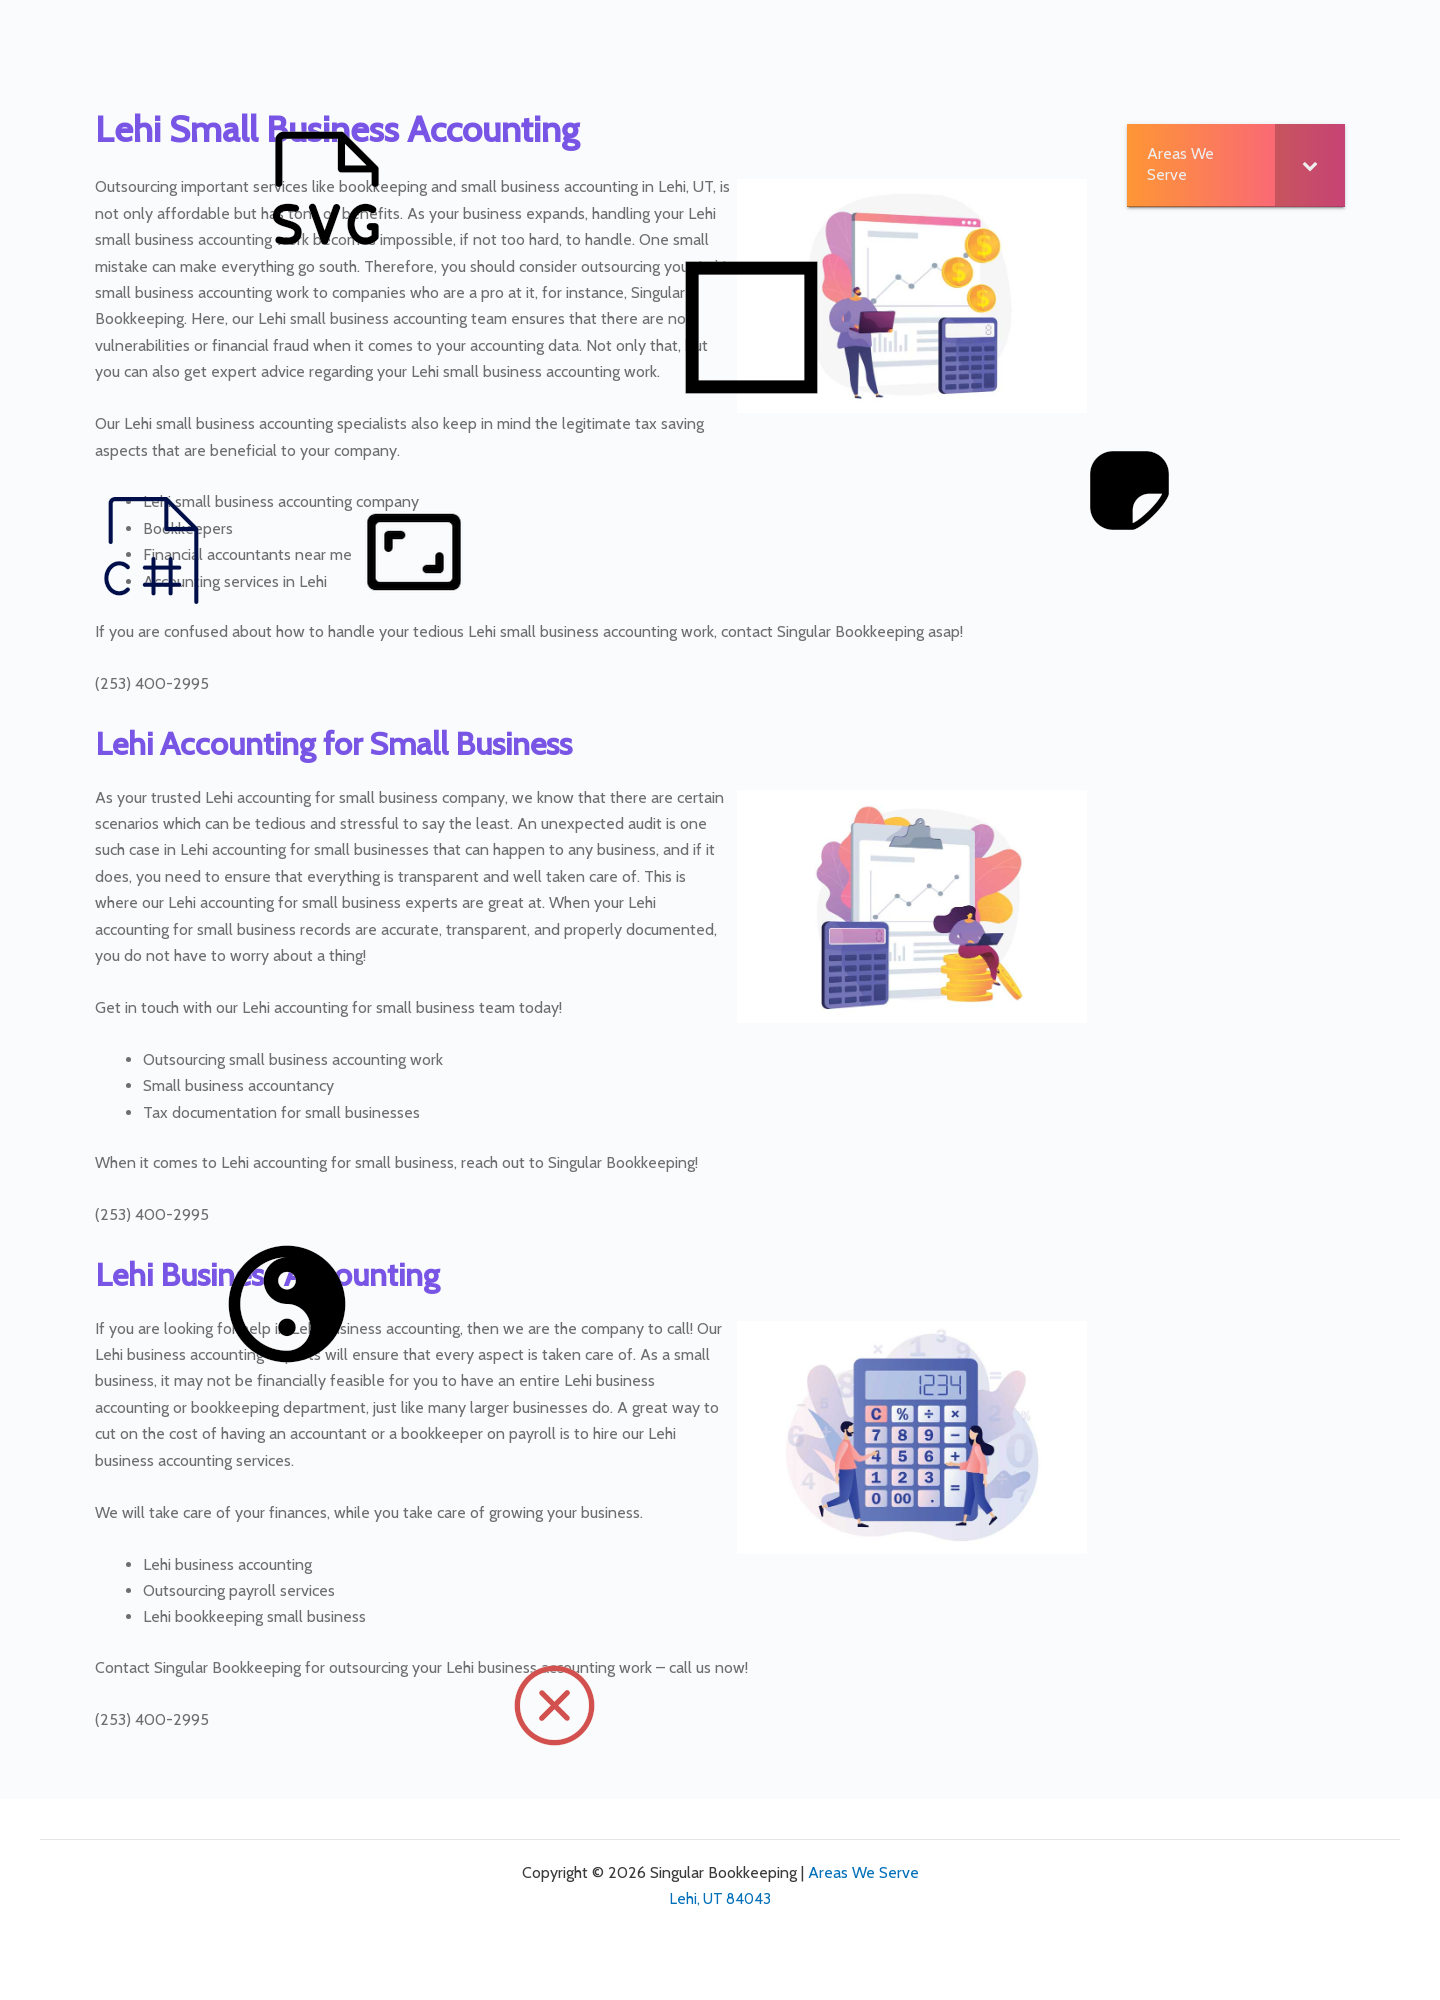  I want to click on open a C# source code file, so click(153, 550).